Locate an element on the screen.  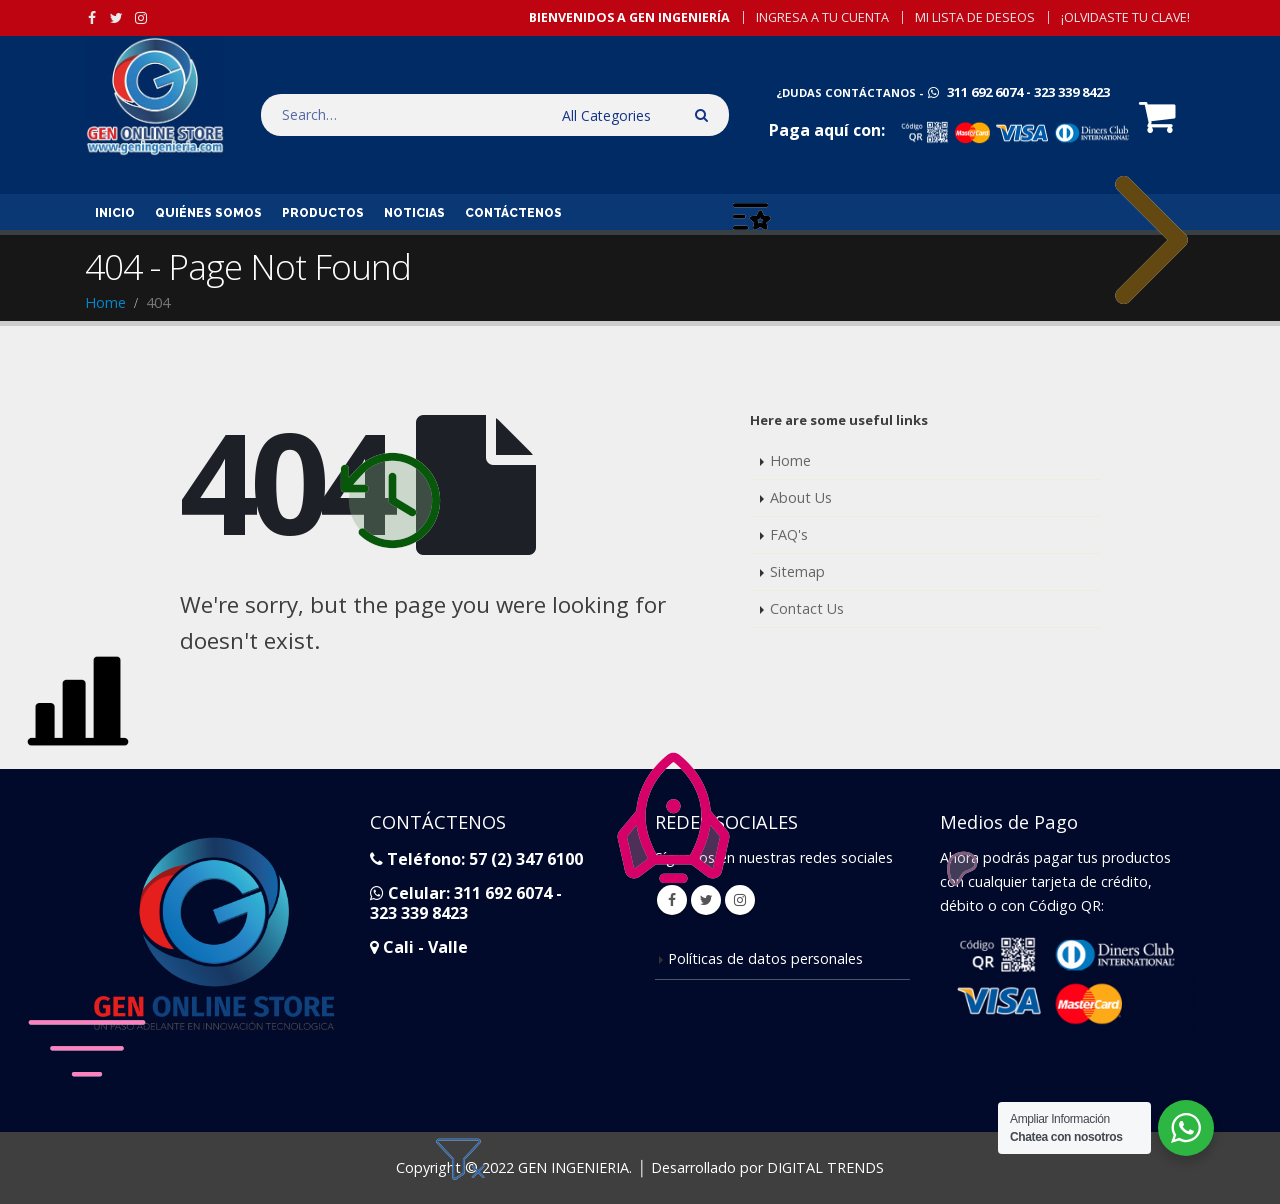
link to patreon profile or support page is located at coordinates (961, 868).